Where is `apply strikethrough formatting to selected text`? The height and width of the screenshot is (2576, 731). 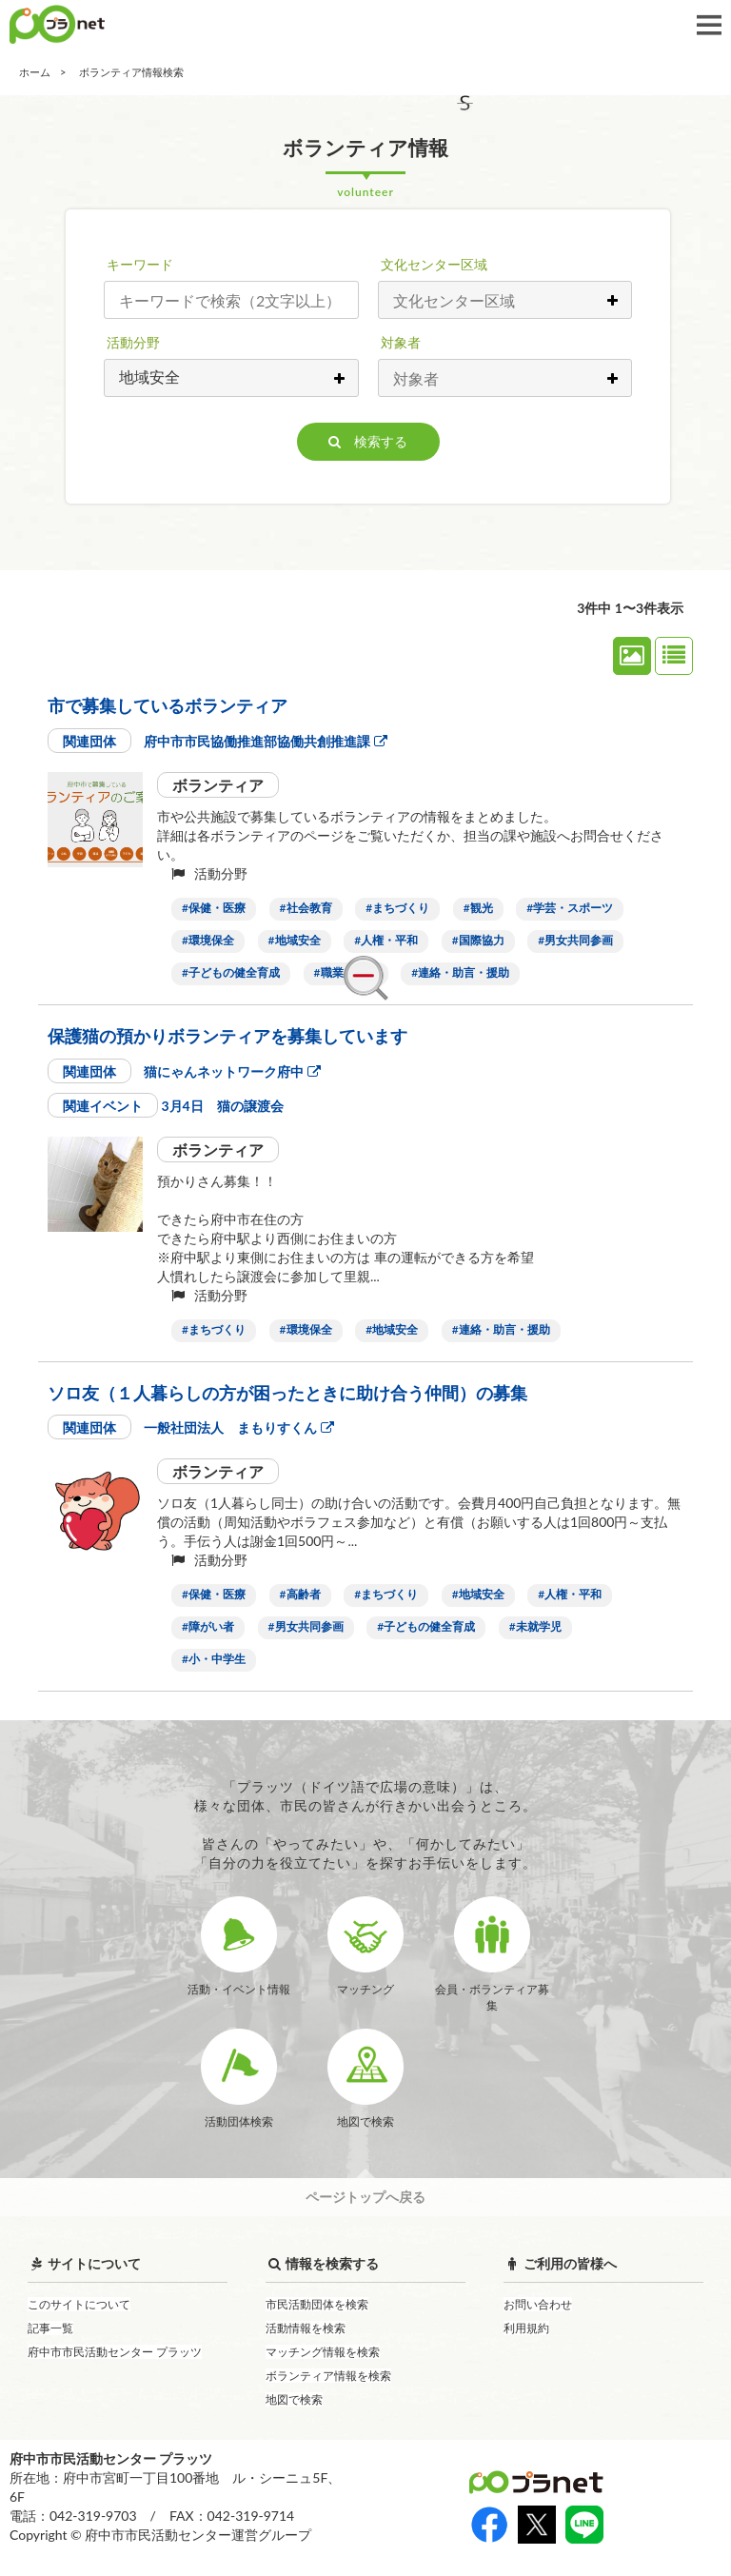
apply strikethrough formatting to selected text is located at coordinates (464, 103).